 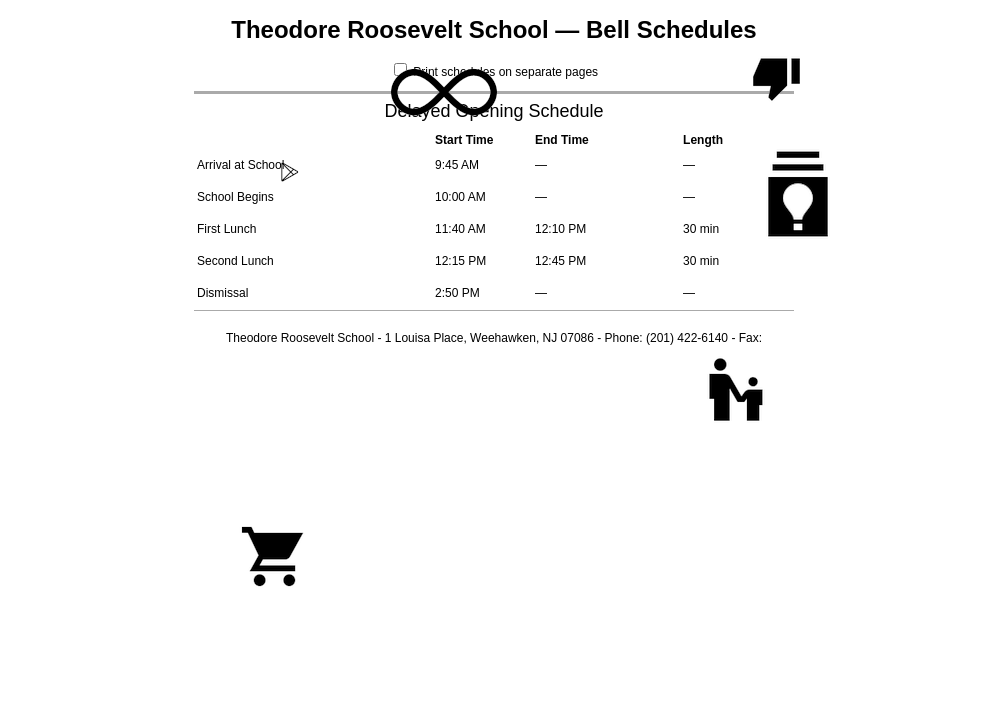 I want to click on run batch predictions or bulk AI processing, so click(x=798, y=194).